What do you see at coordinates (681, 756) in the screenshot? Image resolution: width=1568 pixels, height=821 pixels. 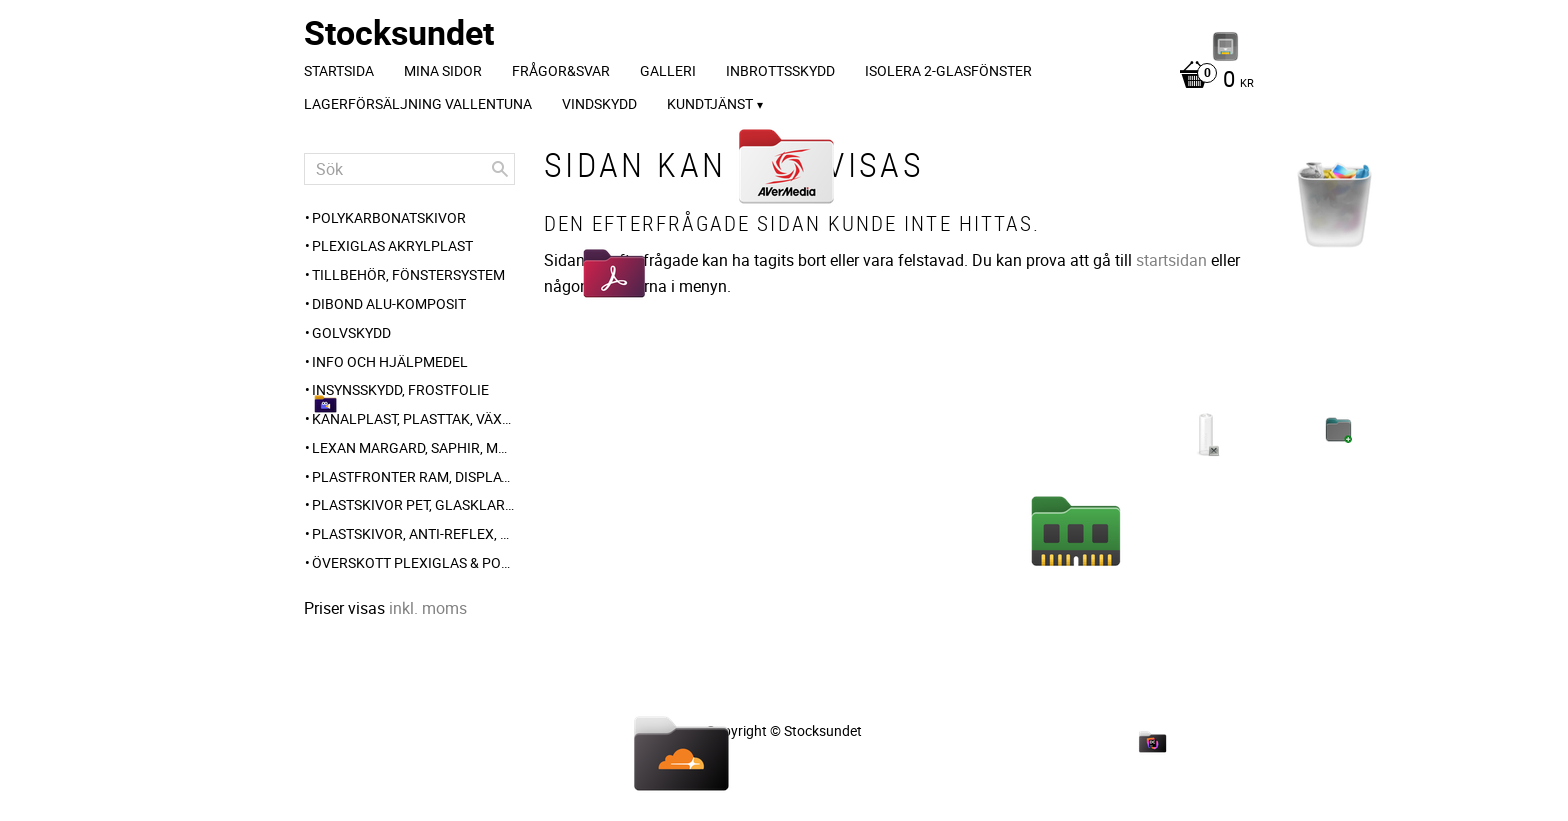 I see `open cloudflare project files` at bounding box center [681, 756].